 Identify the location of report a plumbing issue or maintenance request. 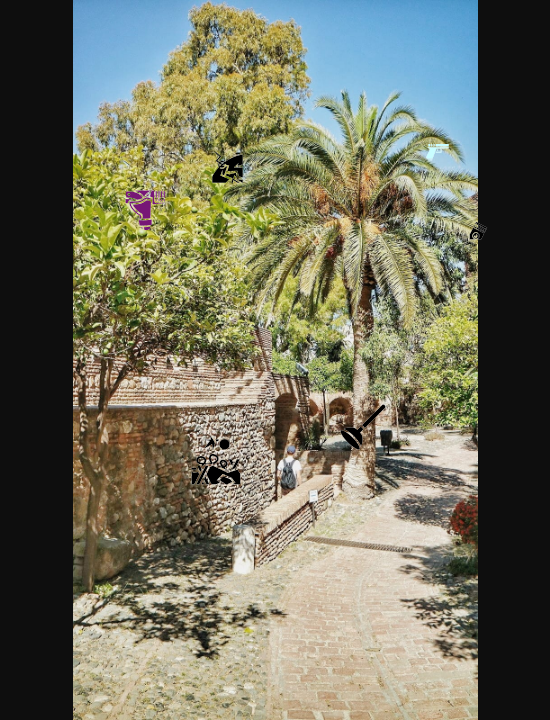
(363, 427).